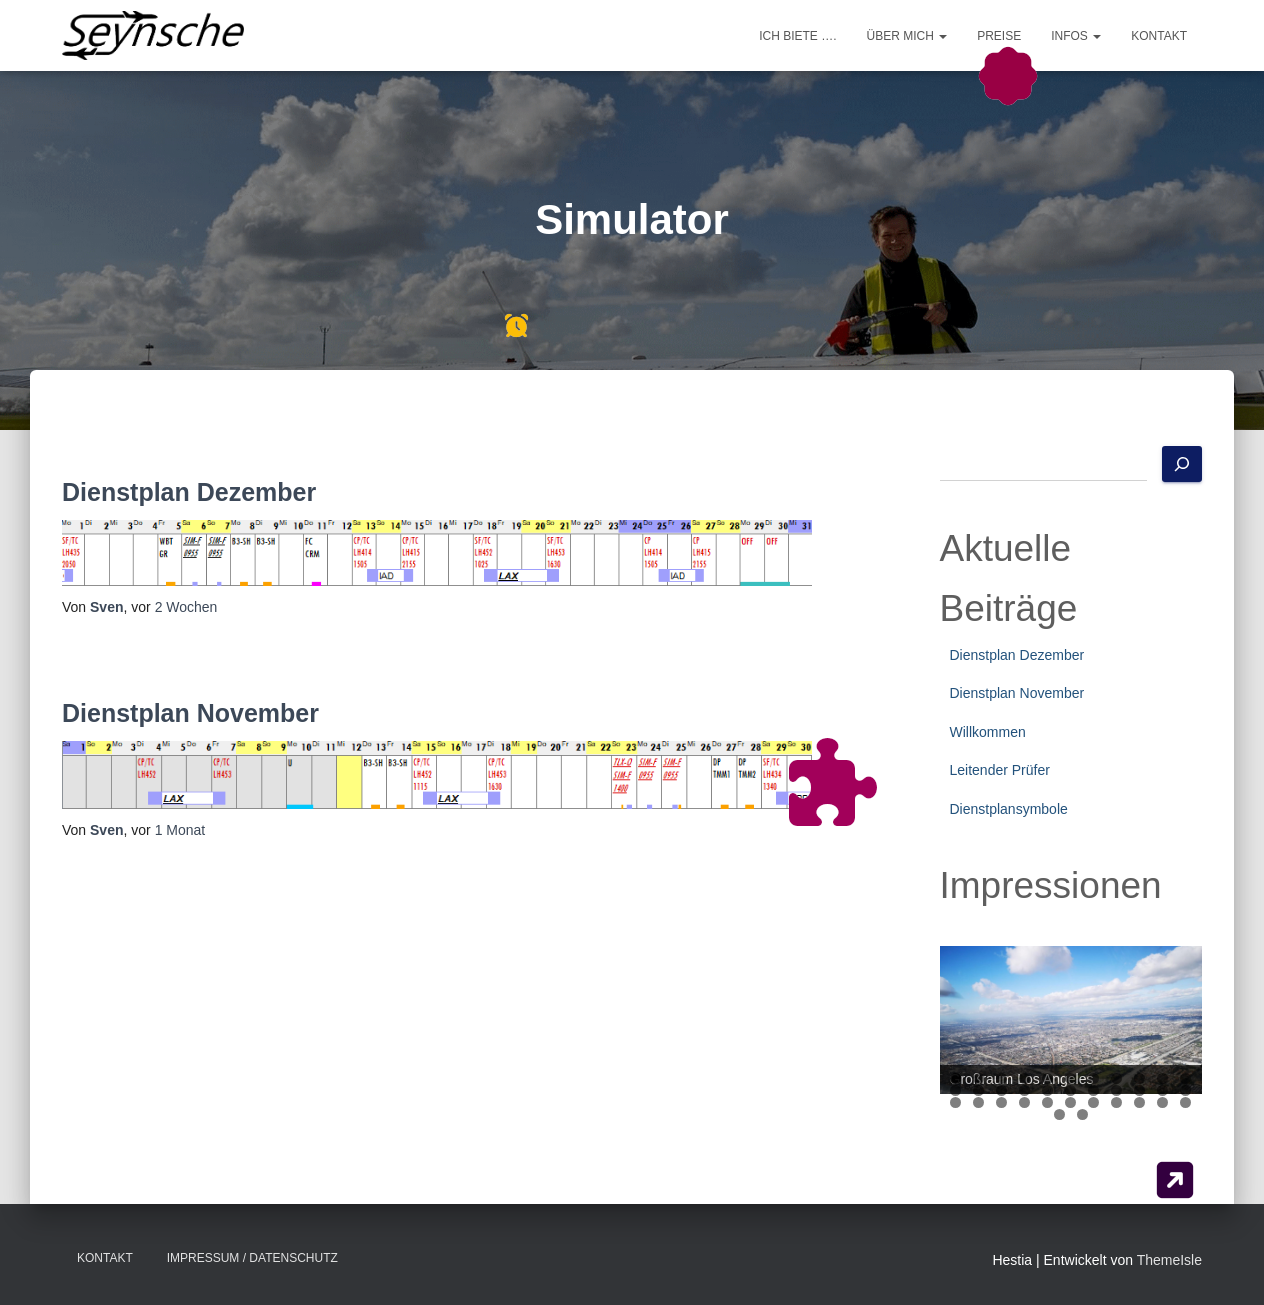  What do you see at coordinates (1175, 1180) in the screenshot?
I see `open link in a new window or tab` at bounding box center [1175, 1180].